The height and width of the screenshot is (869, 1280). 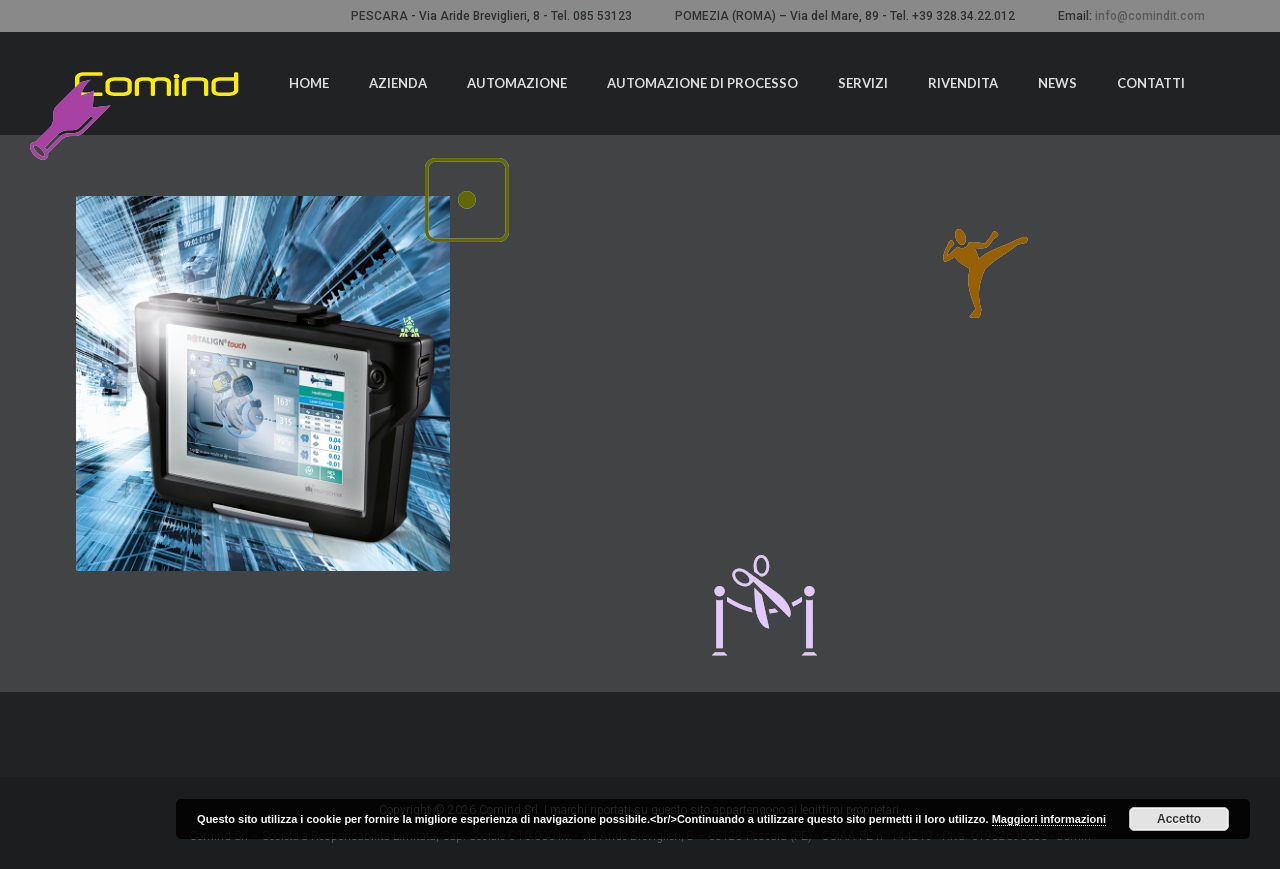 I want to click on the chariot tarot card icon, so click(x=409, y=326).